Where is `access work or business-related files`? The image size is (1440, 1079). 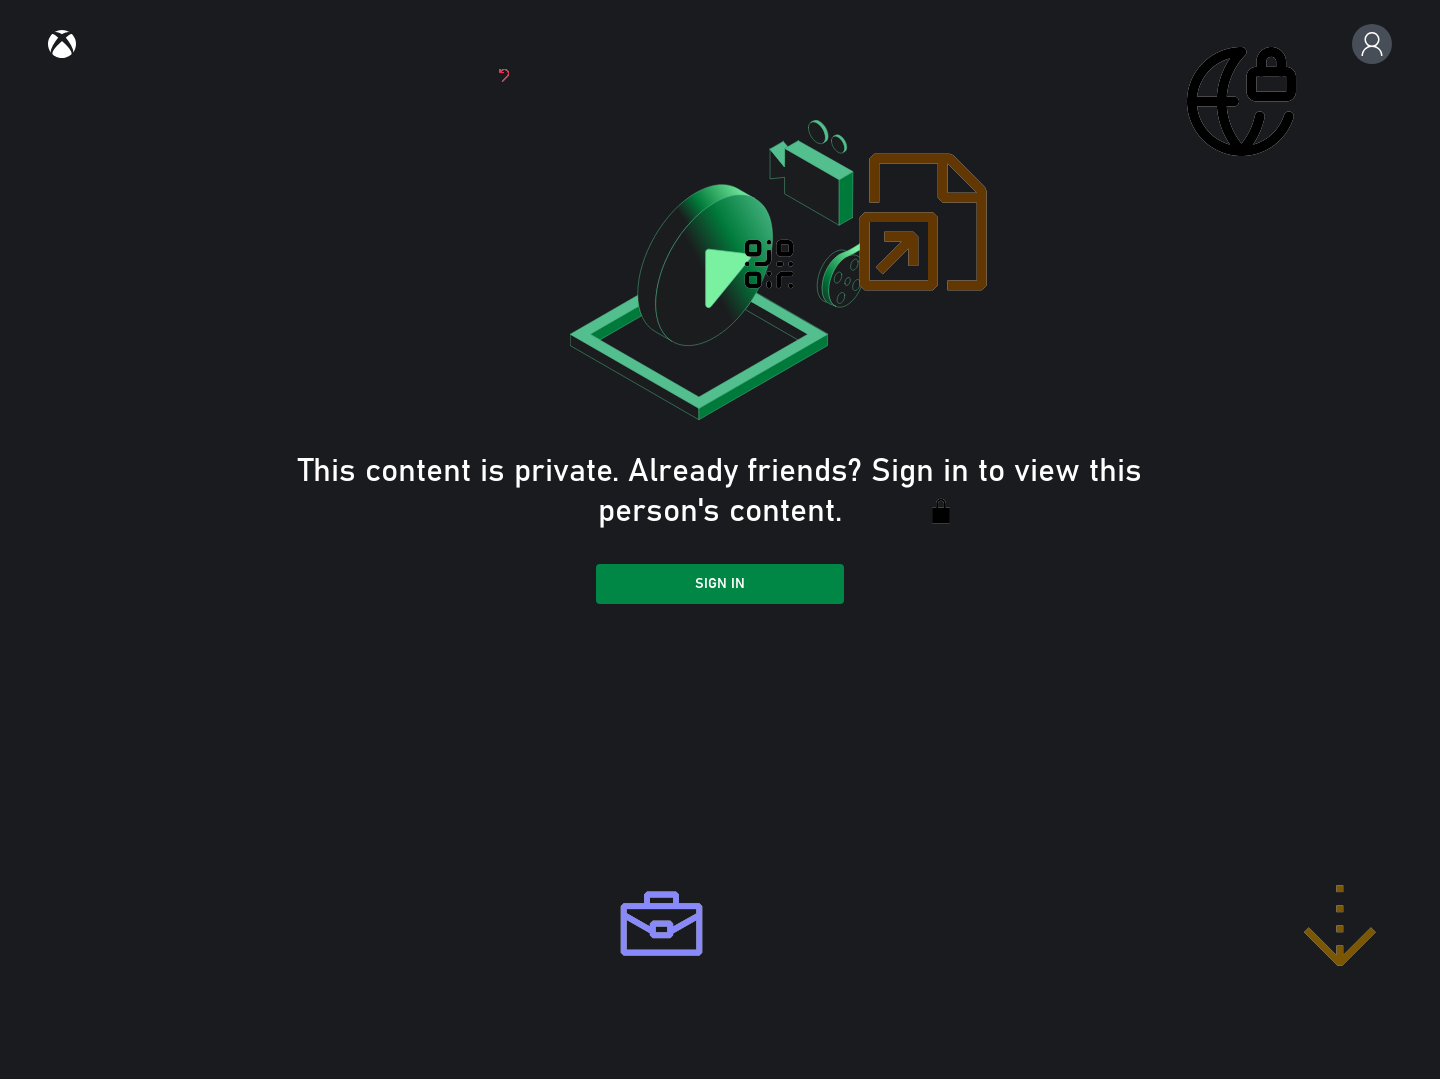
access work or business-related files is located at coordinates (661, 926).